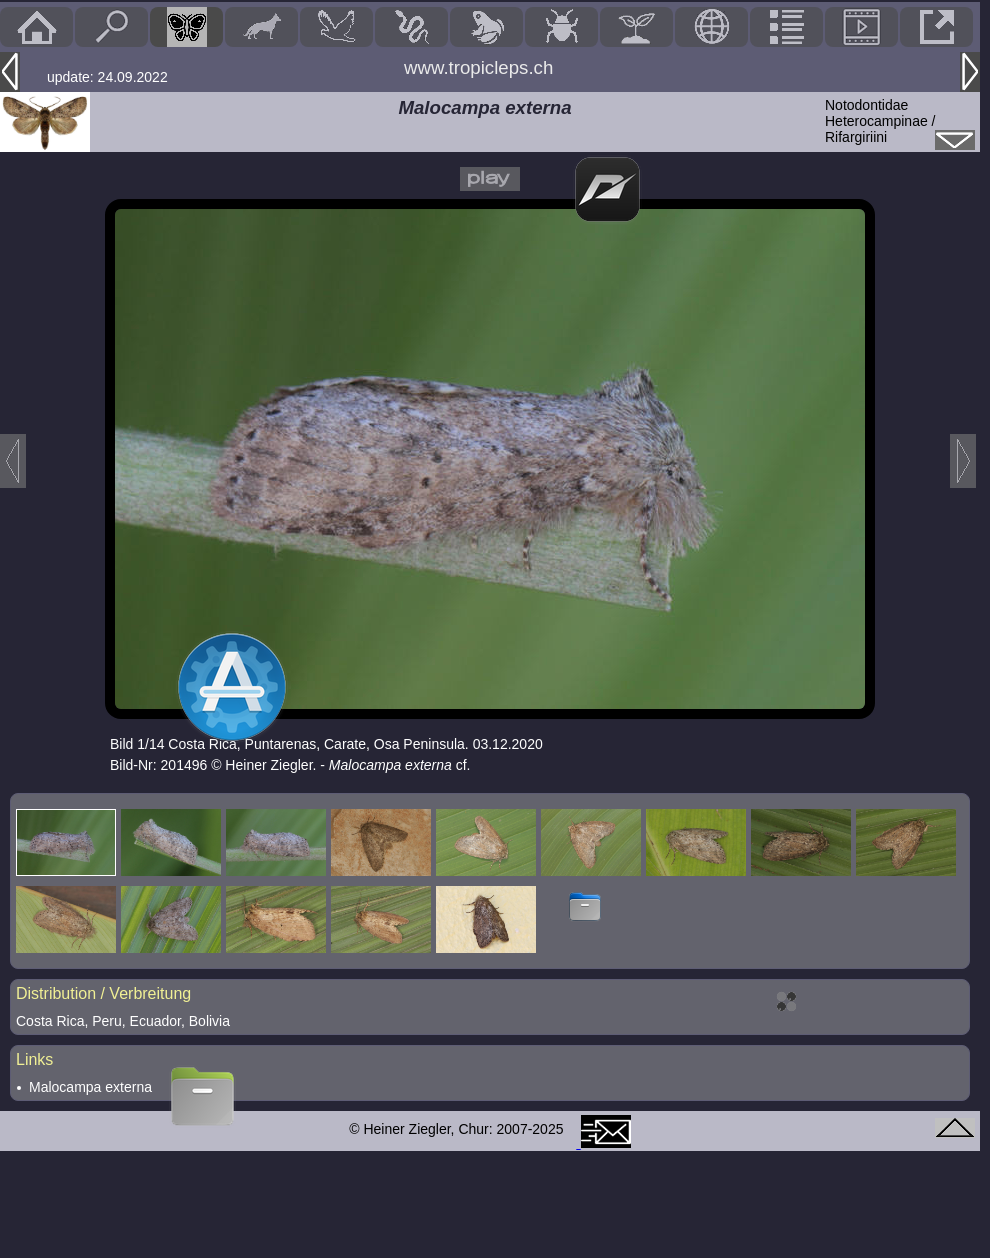 This screenshot has height=1258, width=990. I want to click on launch swell foop puzzle game, so click(786, 1001).